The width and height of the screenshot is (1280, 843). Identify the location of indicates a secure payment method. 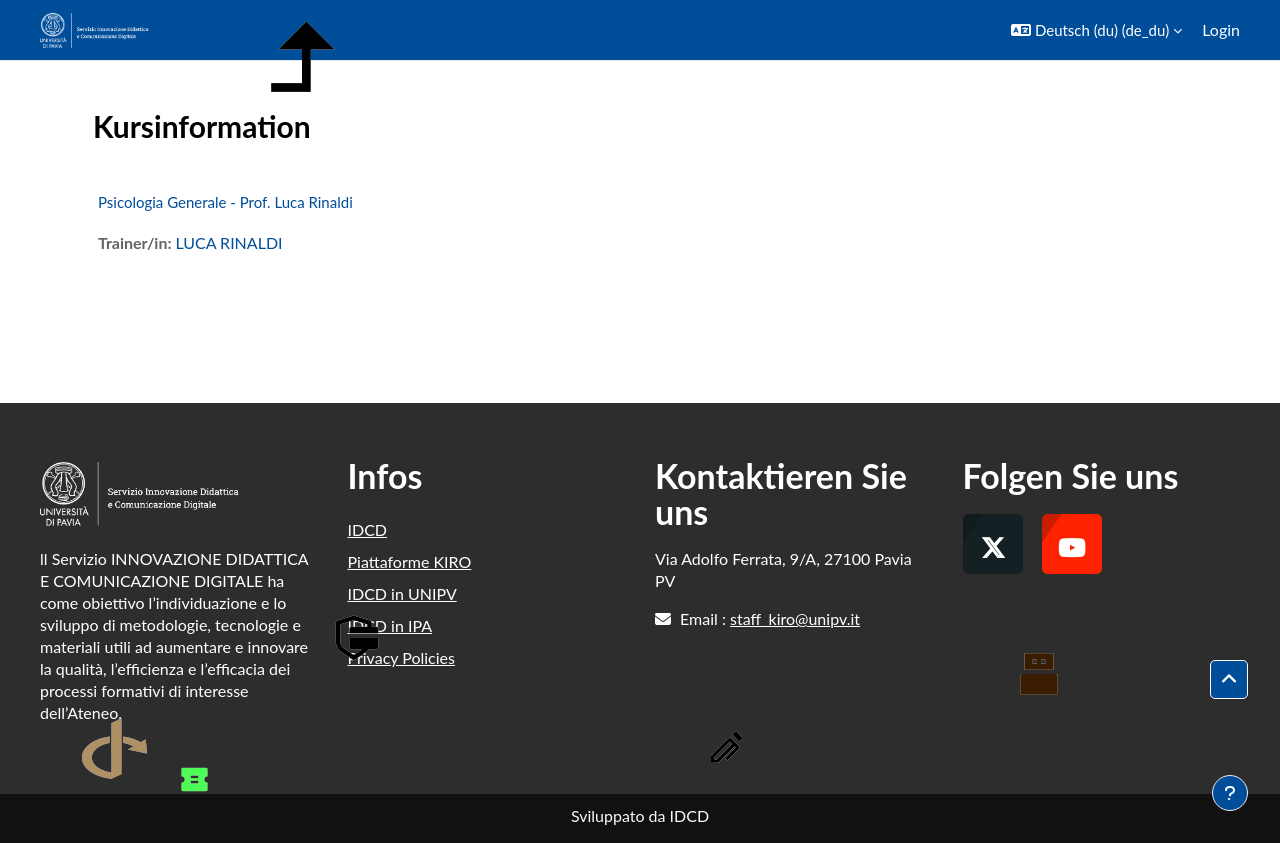
(356, 638).